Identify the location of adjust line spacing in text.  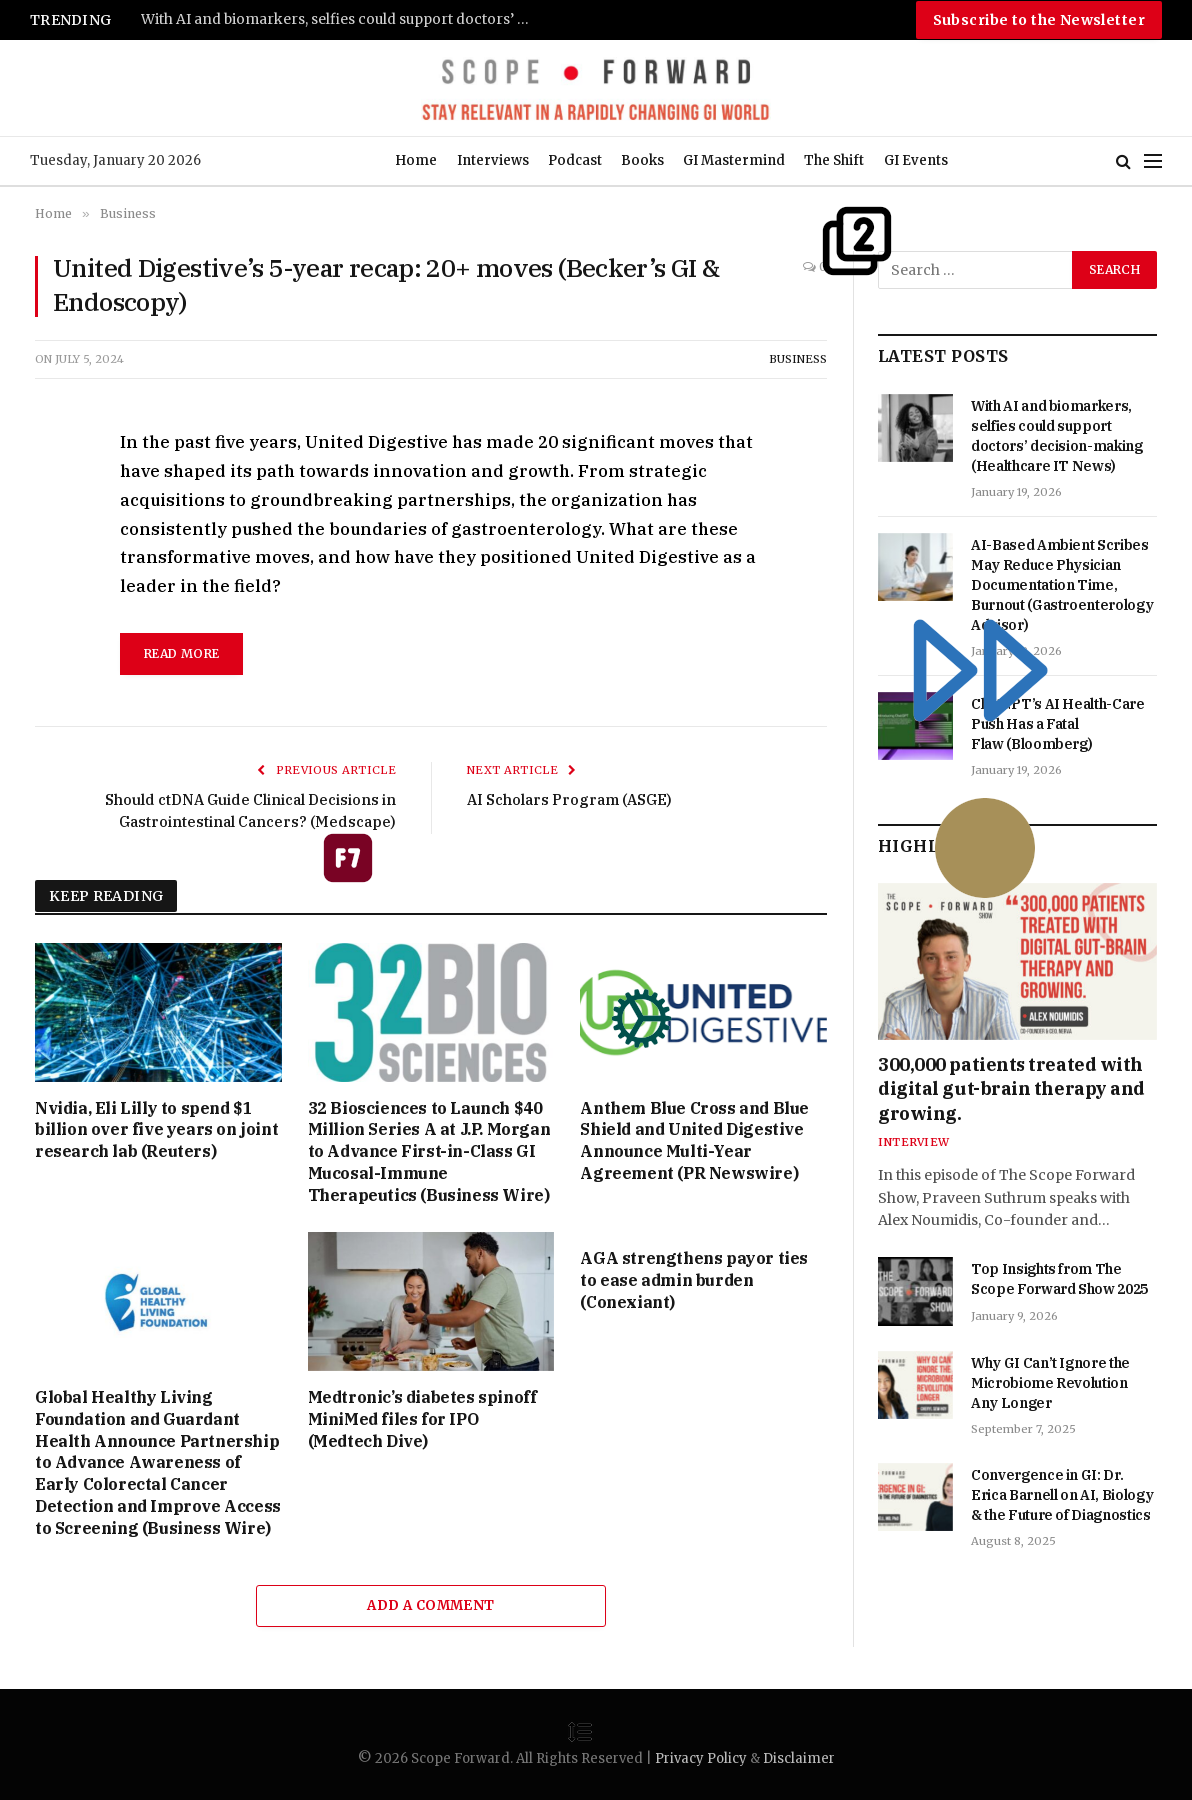
(580, 1732).